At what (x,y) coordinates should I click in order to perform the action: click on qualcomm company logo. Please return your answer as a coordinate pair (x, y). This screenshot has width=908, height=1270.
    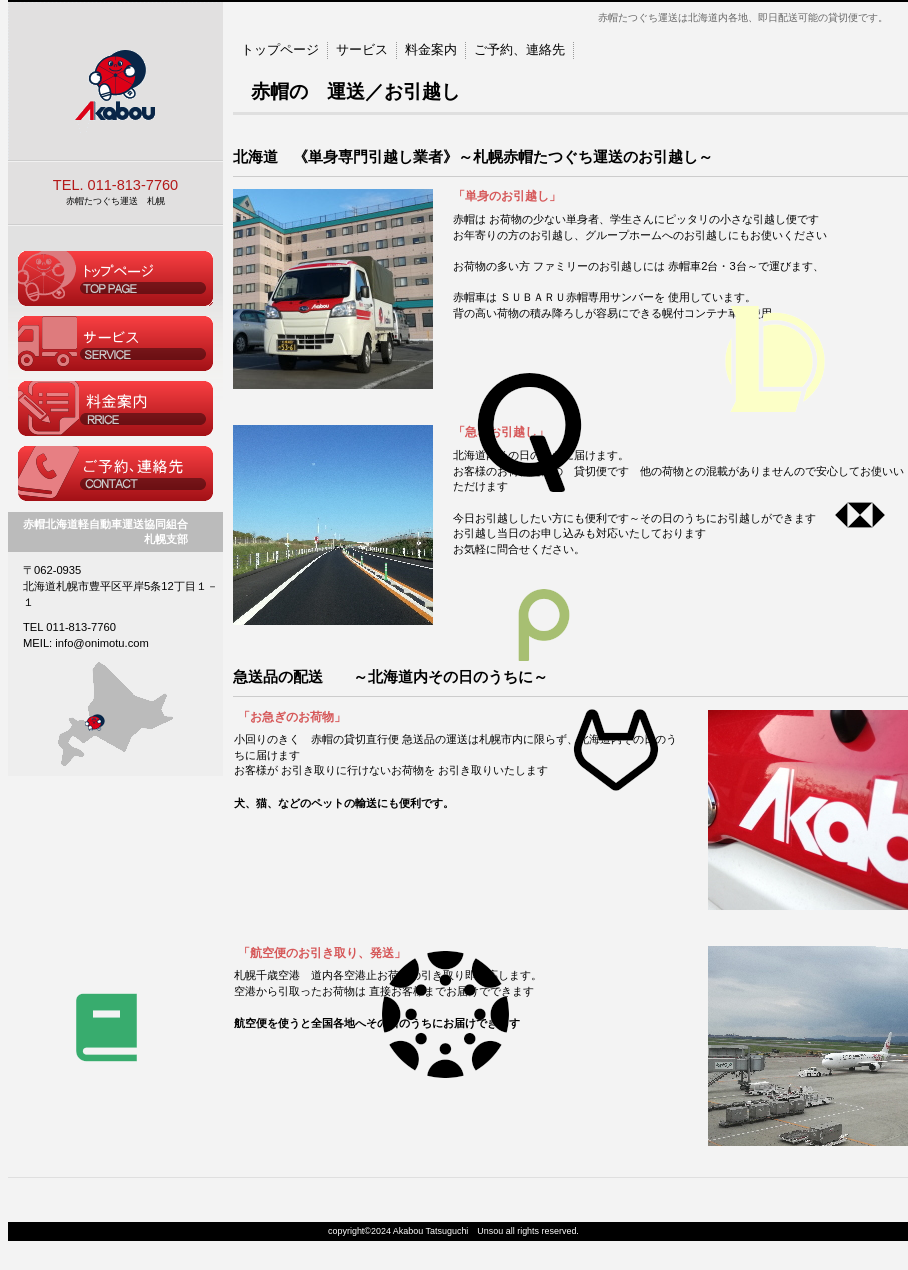
    Looking at the image, I should click on (529, 432).